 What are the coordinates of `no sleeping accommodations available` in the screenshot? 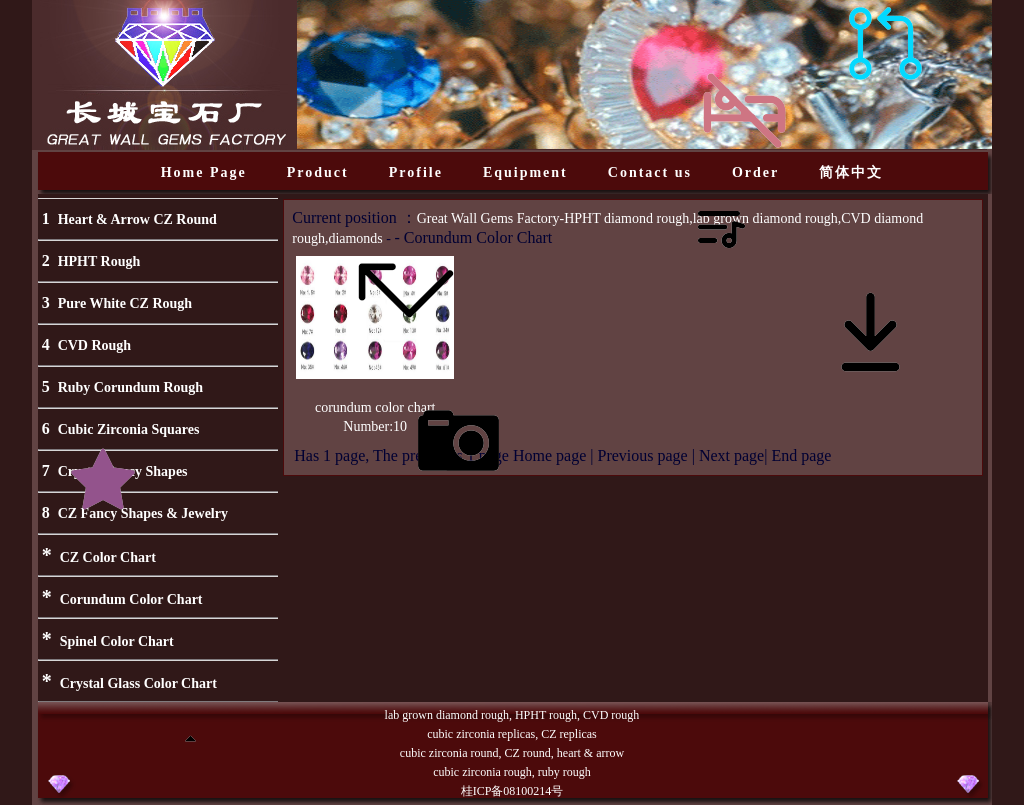 It's located at (744, 110).